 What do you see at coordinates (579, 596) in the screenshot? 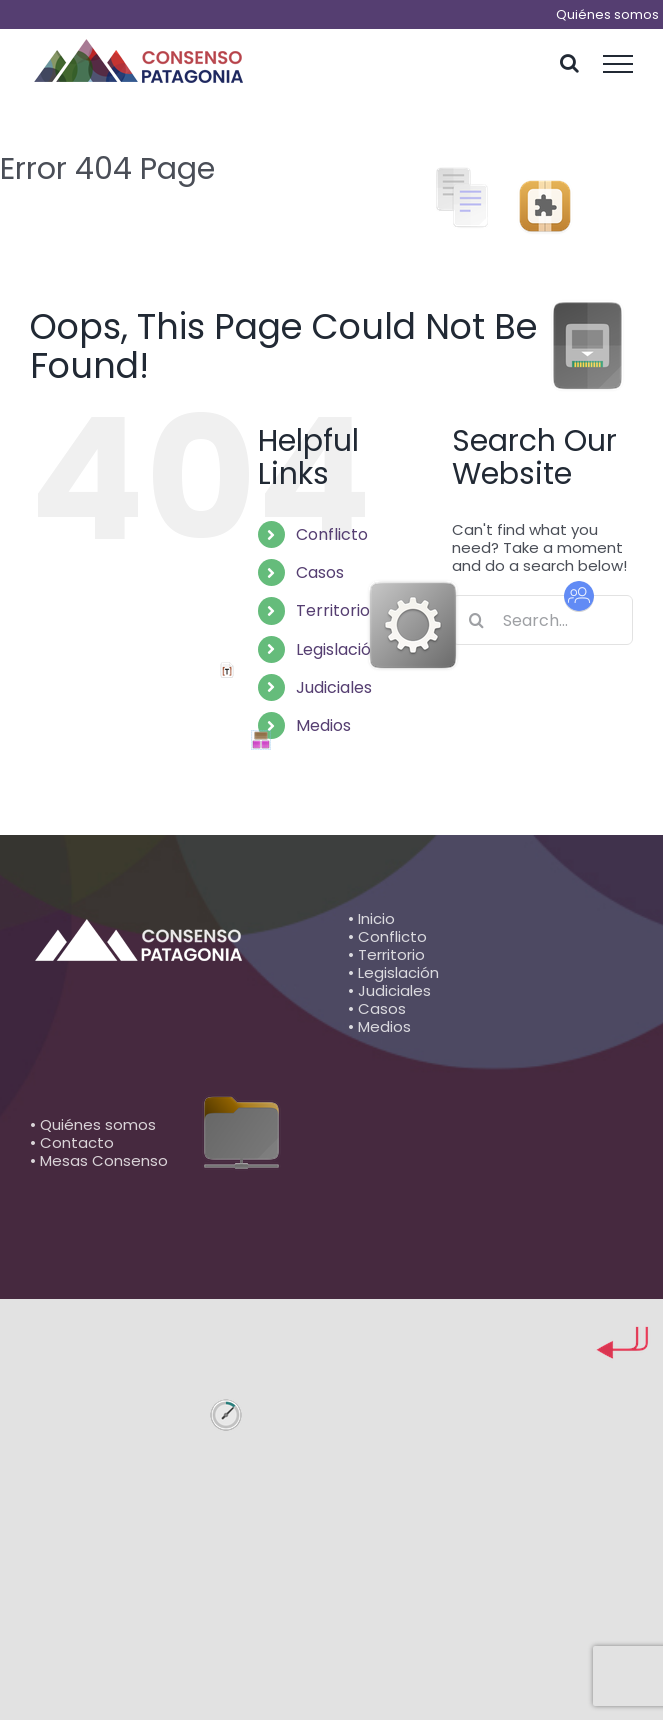
I see `indicates shared or collaborative content` at bounding box center [579, 596].